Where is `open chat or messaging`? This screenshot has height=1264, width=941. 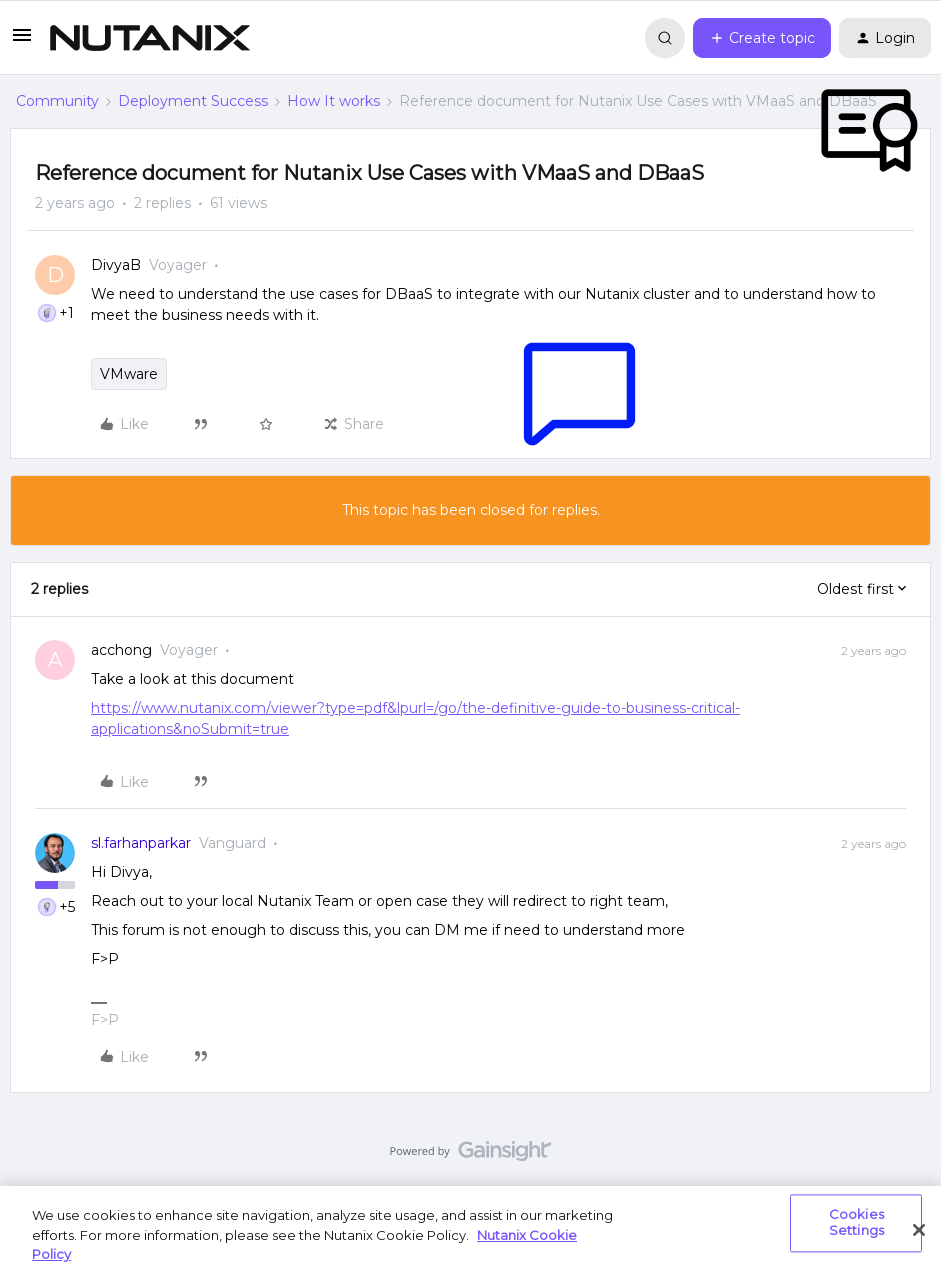 open chat or messaging is located at coordinates (579, 385).